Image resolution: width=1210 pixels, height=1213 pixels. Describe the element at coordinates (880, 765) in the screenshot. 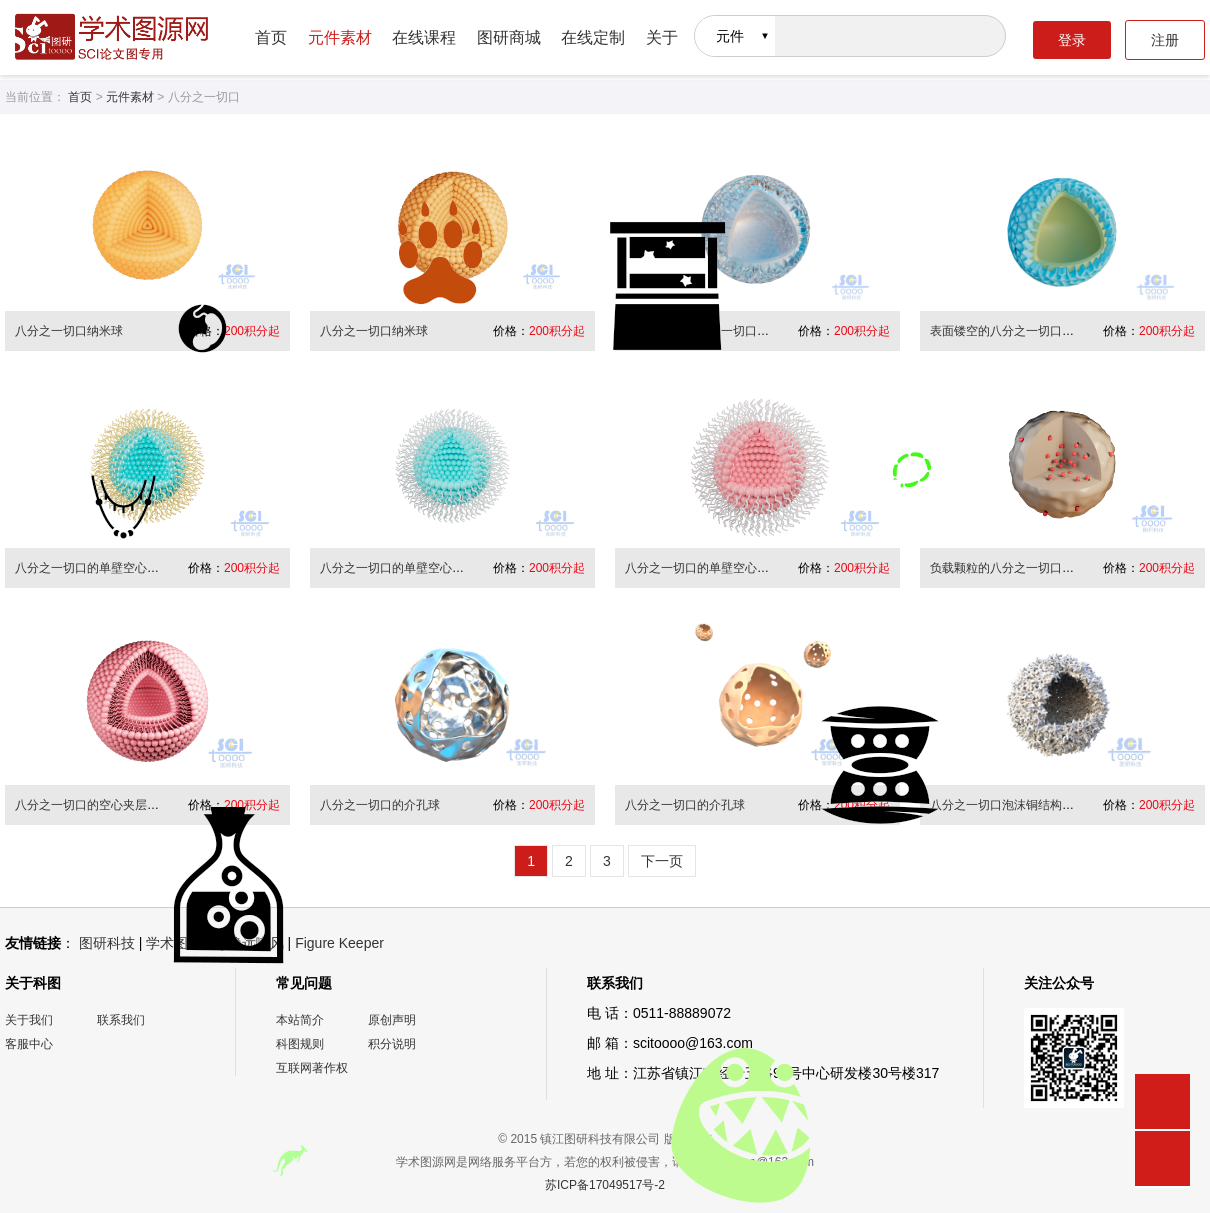

I see `abstract hourglass or time-based game mechanic` at that location.